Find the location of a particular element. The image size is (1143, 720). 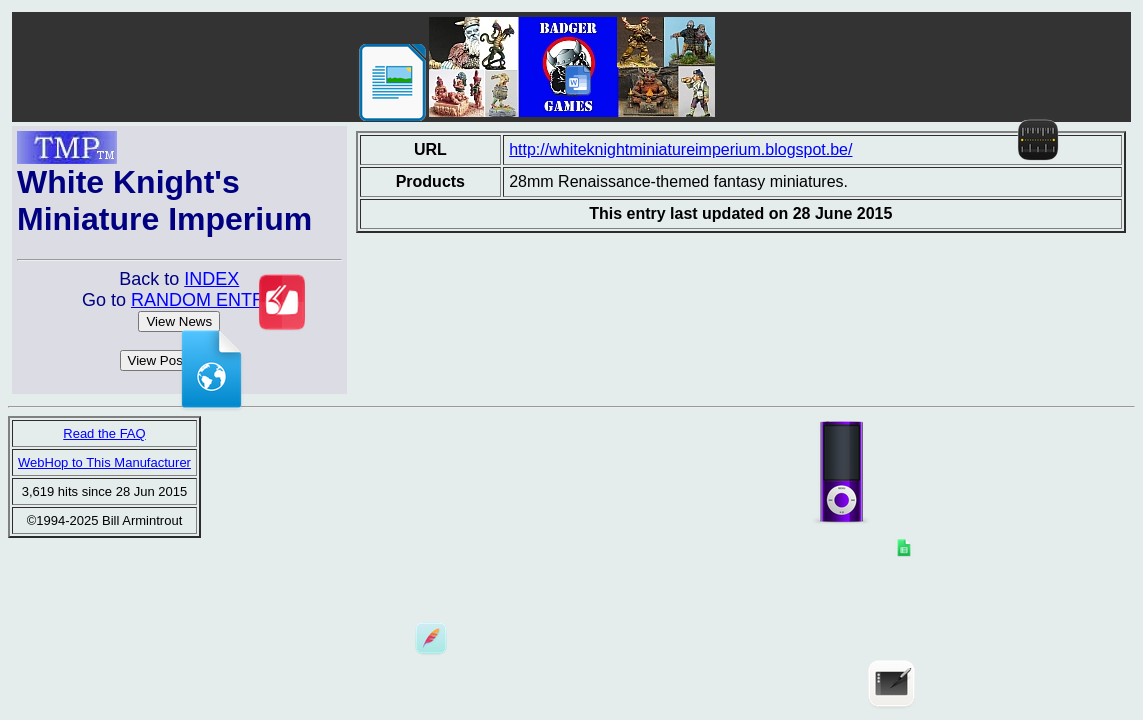

open a libreoffice writer document is located at coordinates (392, 82).